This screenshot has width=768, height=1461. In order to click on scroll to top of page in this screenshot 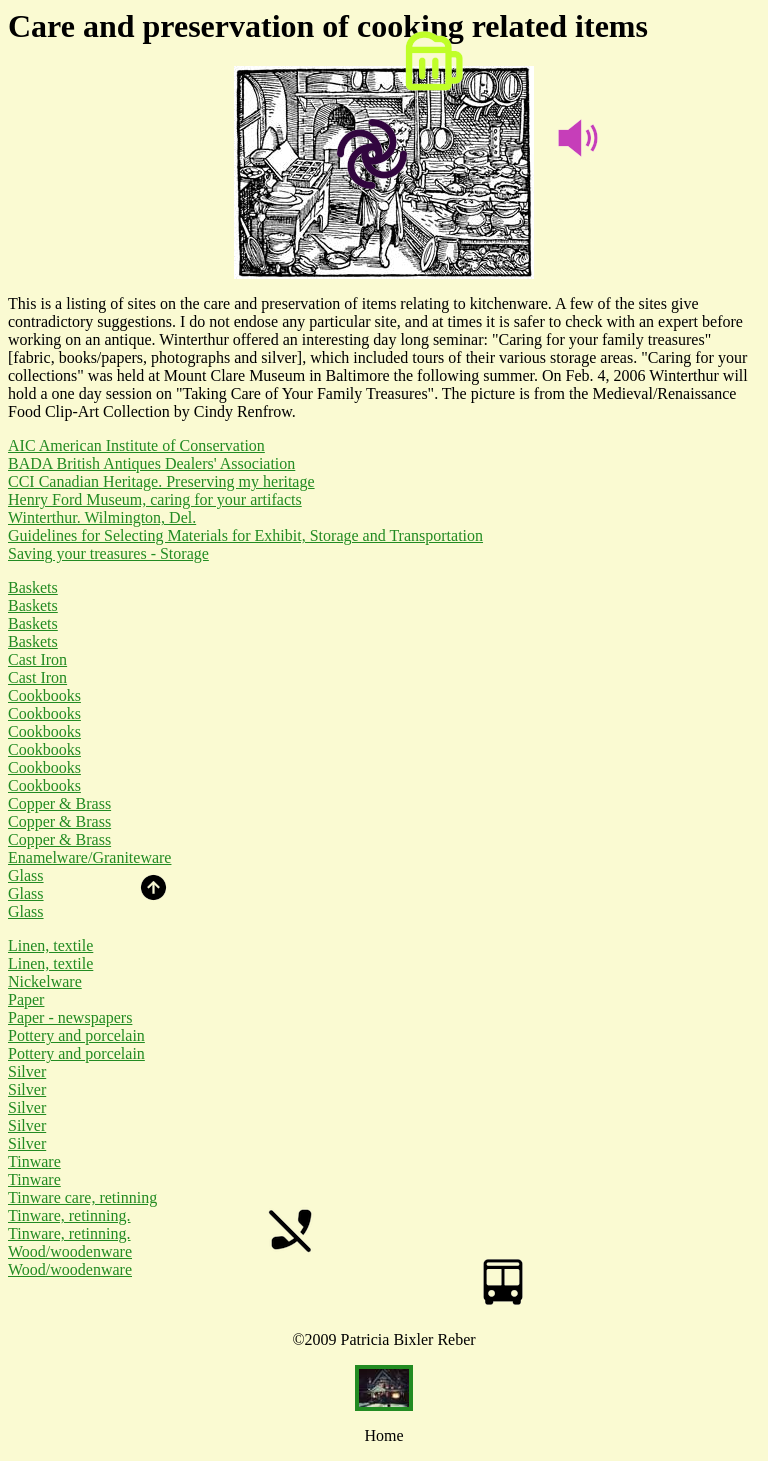, I will do `click(153, 887)`.